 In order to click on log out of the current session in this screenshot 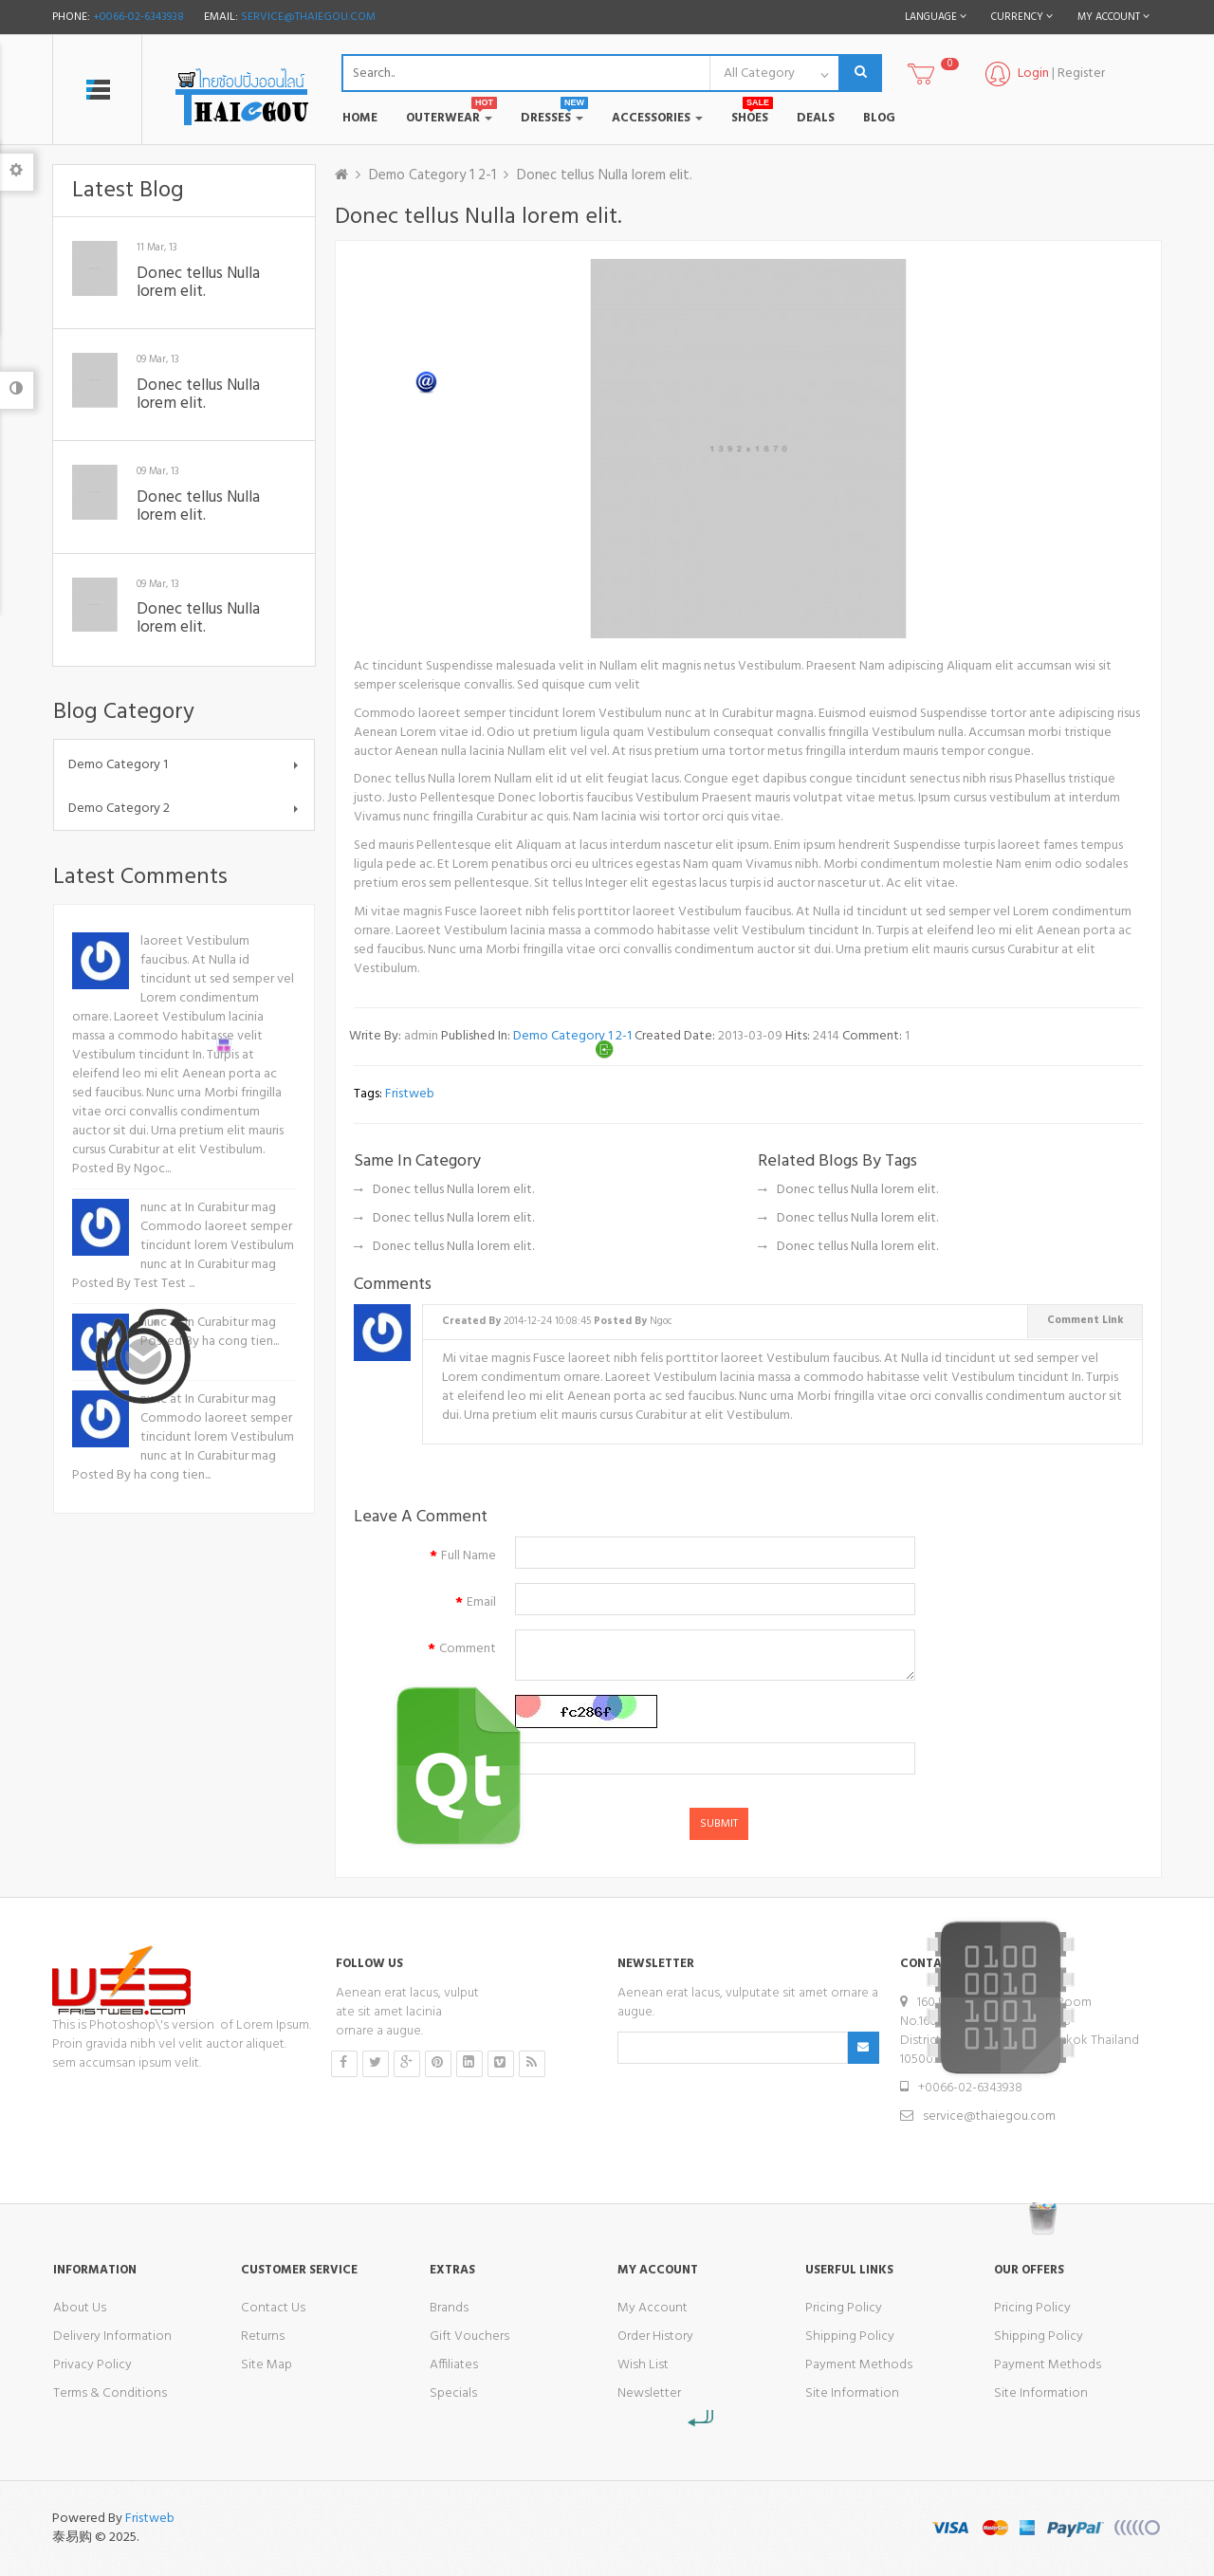, I will do `click(604, 1049)`.